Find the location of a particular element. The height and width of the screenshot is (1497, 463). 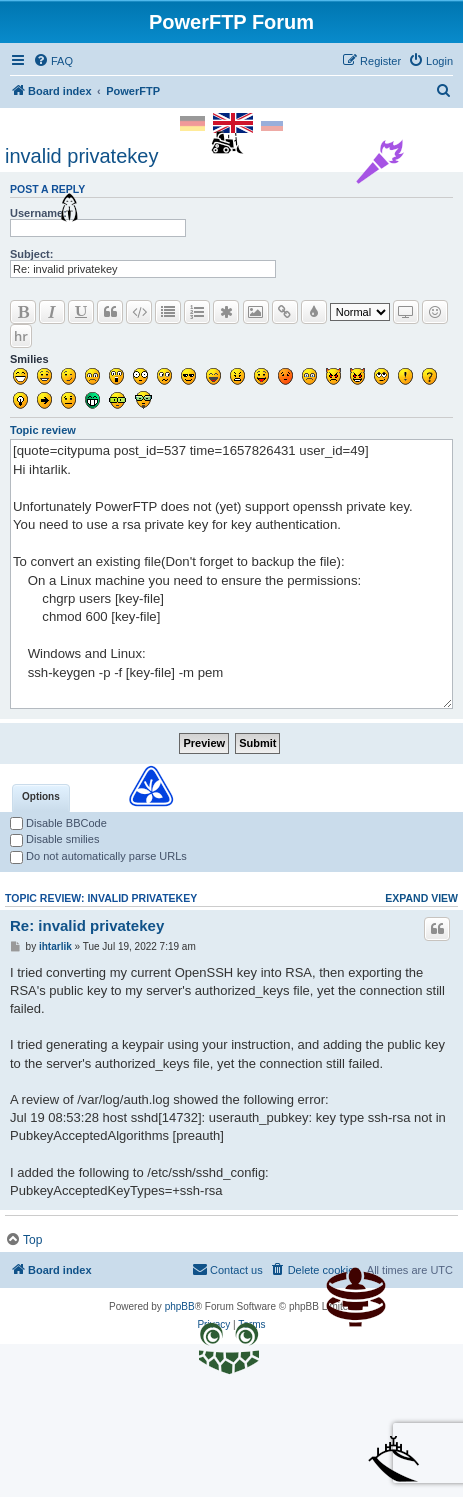

stealth or rogue character class selection is located at coordinates (69, 207).